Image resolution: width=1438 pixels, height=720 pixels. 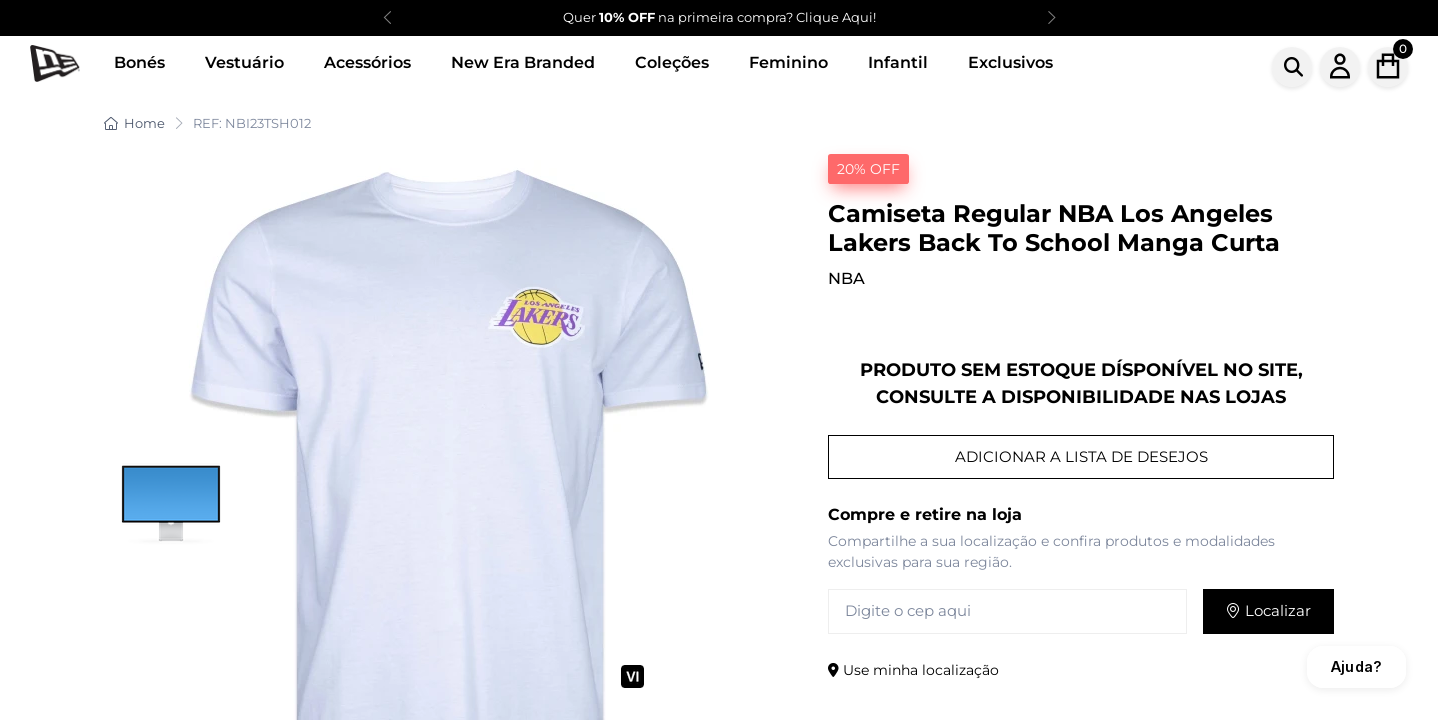 What do you see at coordinates (632, 676) in the screenshot?
I see `switch to vietnamese keyboard input method` at bounding box center [632, 676].